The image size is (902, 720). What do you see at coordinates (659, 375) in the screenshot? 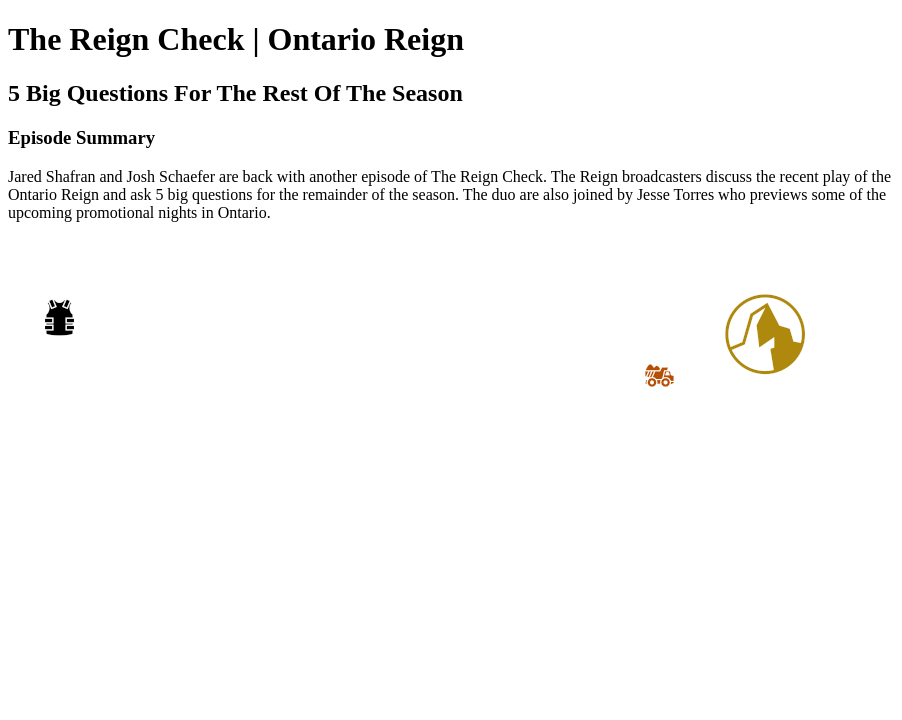
I see `mining truck or haul truck used in resource extraction games` at bounding box center [659, 375].